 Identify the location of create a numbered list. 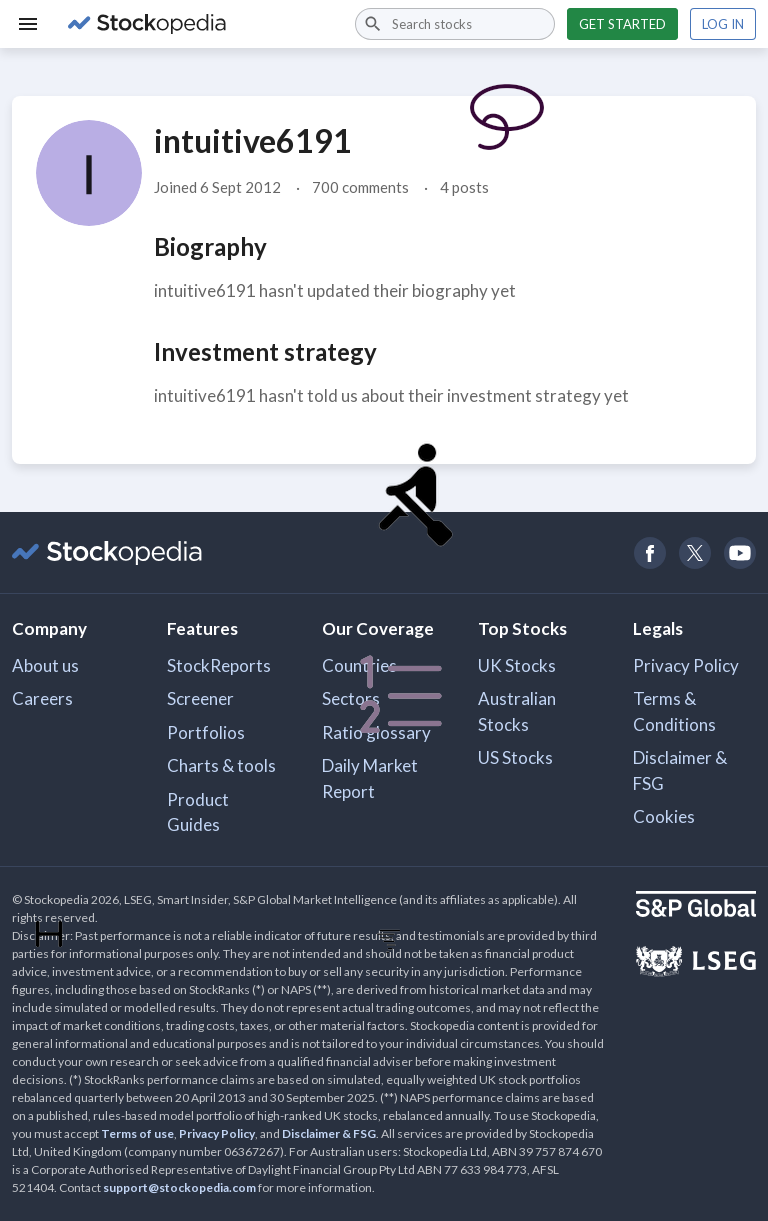
(401, 696).